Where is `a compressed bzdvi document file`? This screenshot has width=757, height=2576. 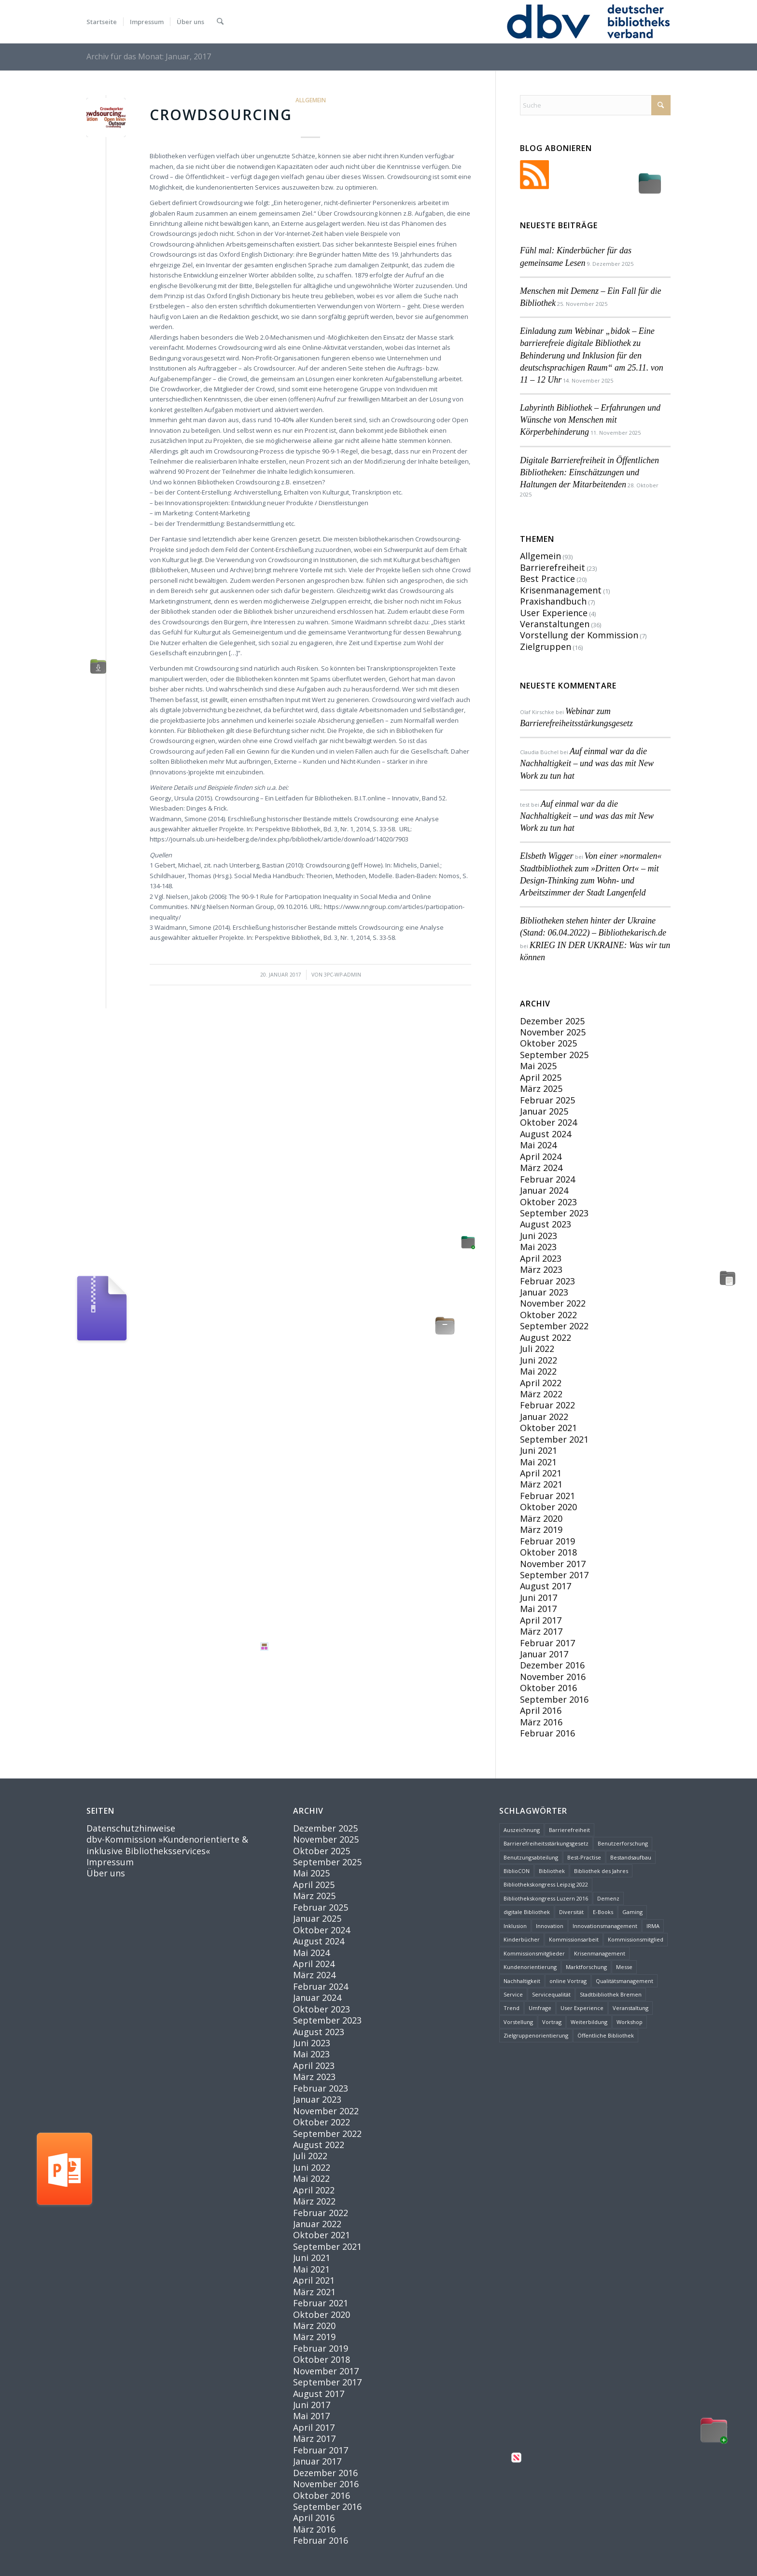 a compressed bzdvi document file is located at coordinates (102, 1309).